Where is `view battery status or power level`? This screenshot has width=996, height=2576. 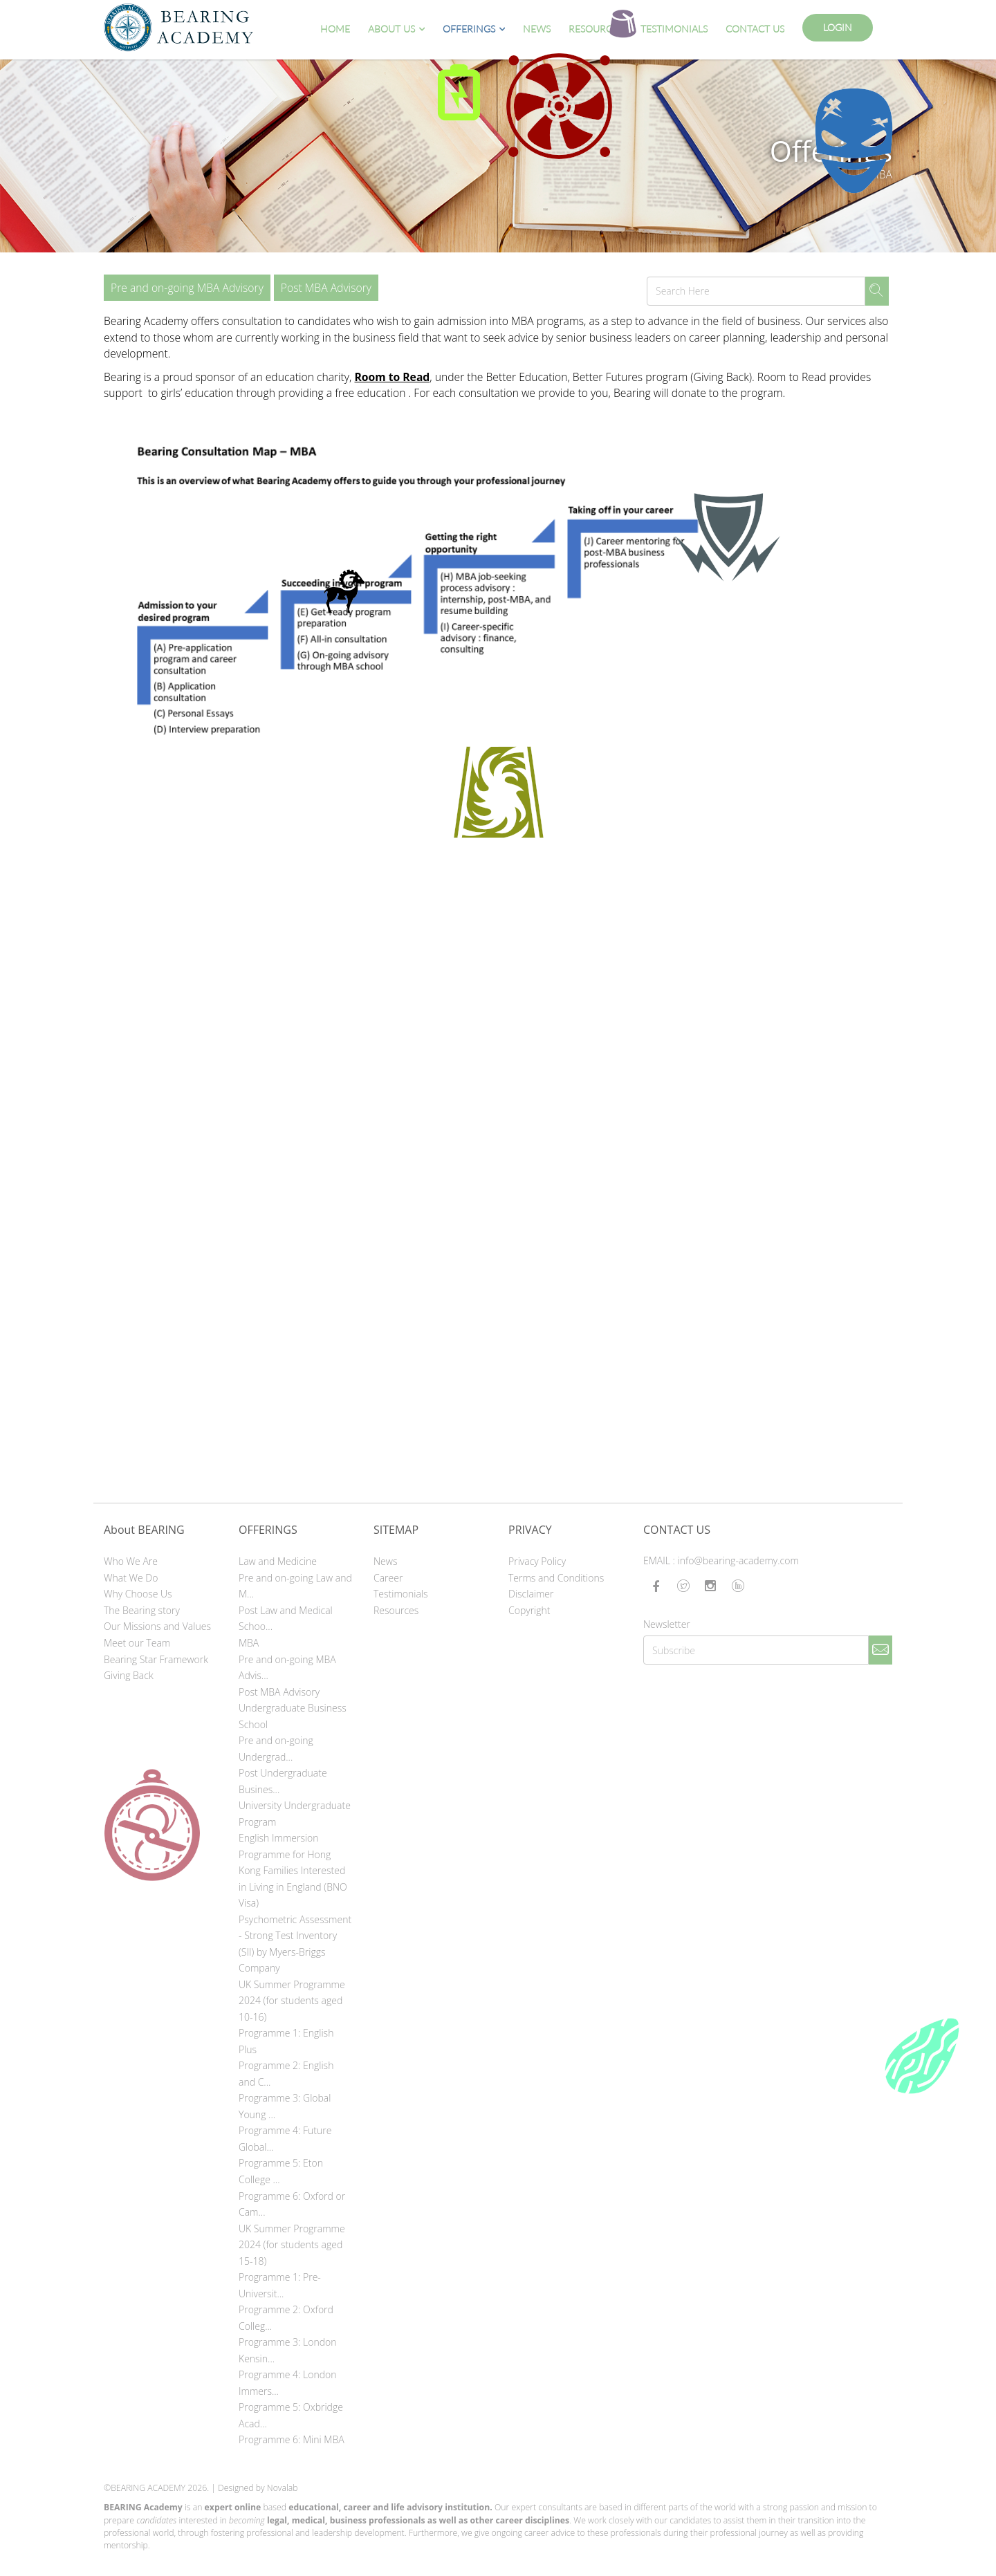 view battery status or power level is located at coordinates (459, 92).